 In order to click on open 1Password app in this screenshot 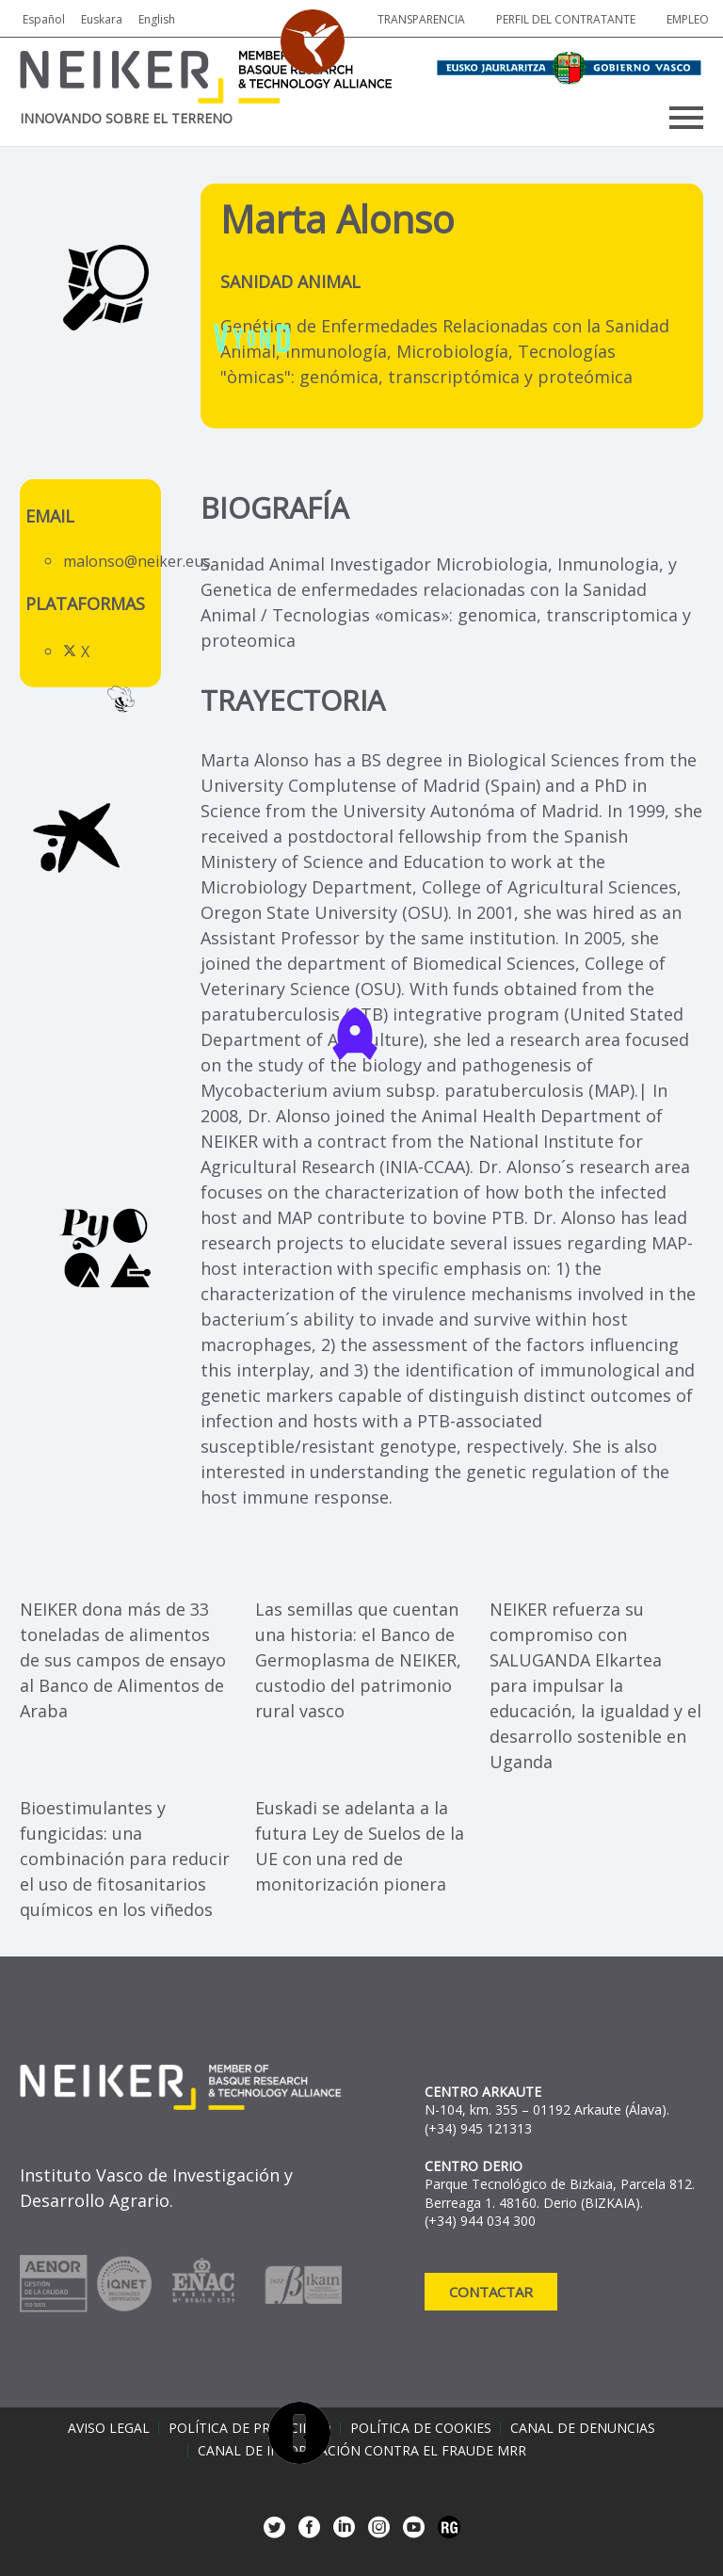, I will do `click(299, 2433)`.